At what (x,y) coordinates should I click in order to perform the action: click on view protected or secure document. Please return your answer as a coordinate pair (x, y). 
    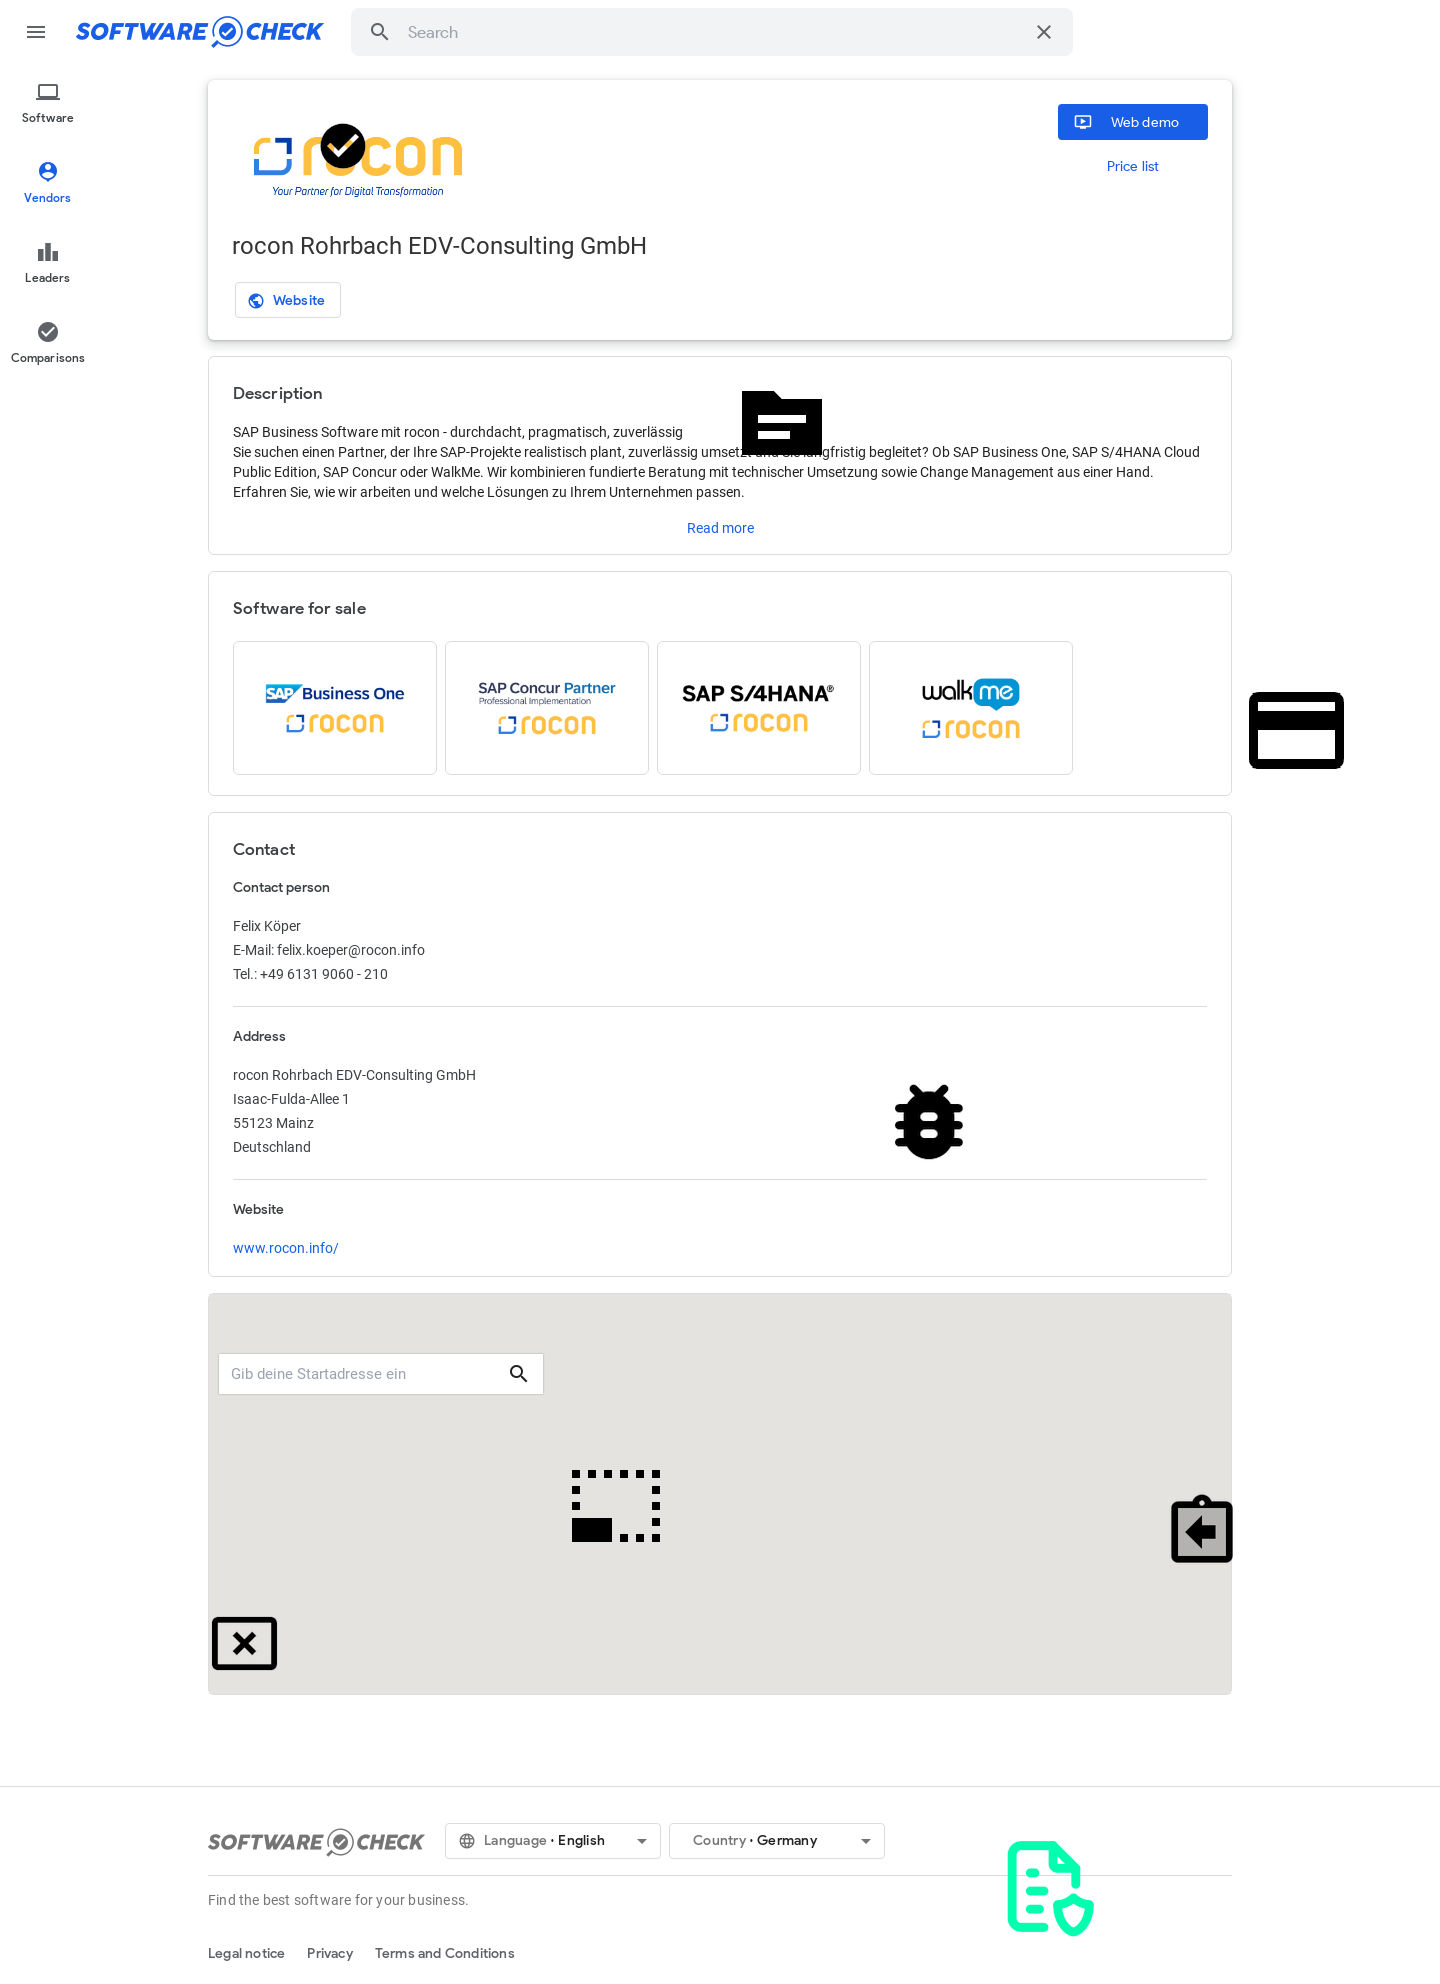
    Looking at the image, I should click on (1048, 1886).